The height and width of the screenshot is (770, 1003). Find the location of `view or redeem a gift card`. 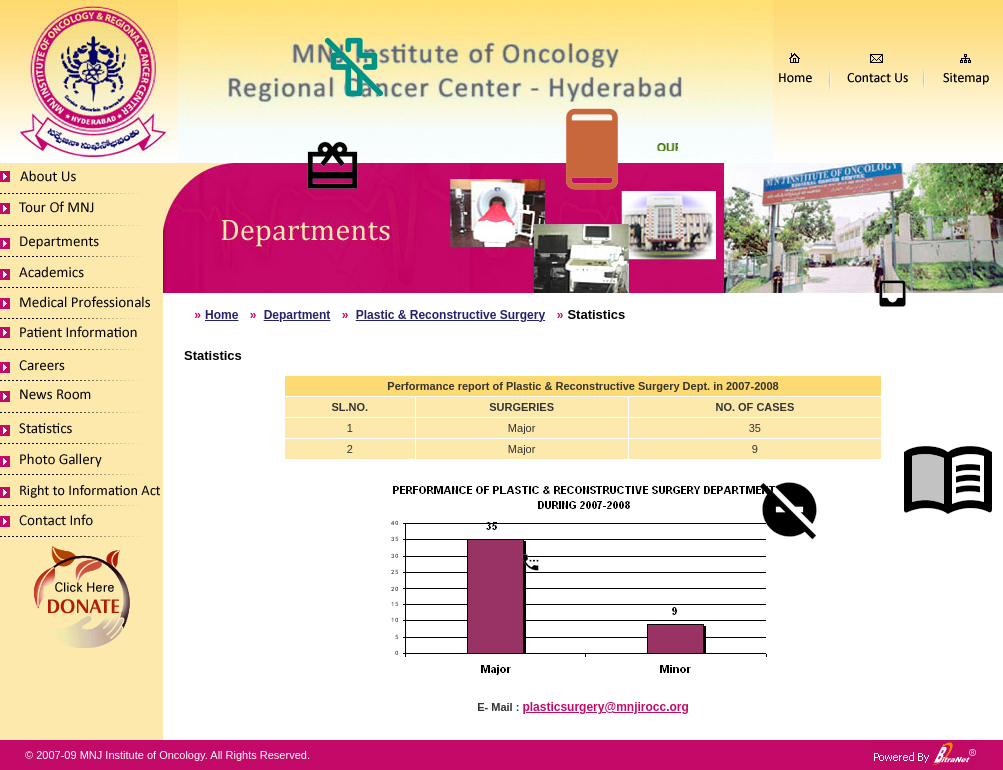

view or redeem a gift card is located at coordinates (332, 166).